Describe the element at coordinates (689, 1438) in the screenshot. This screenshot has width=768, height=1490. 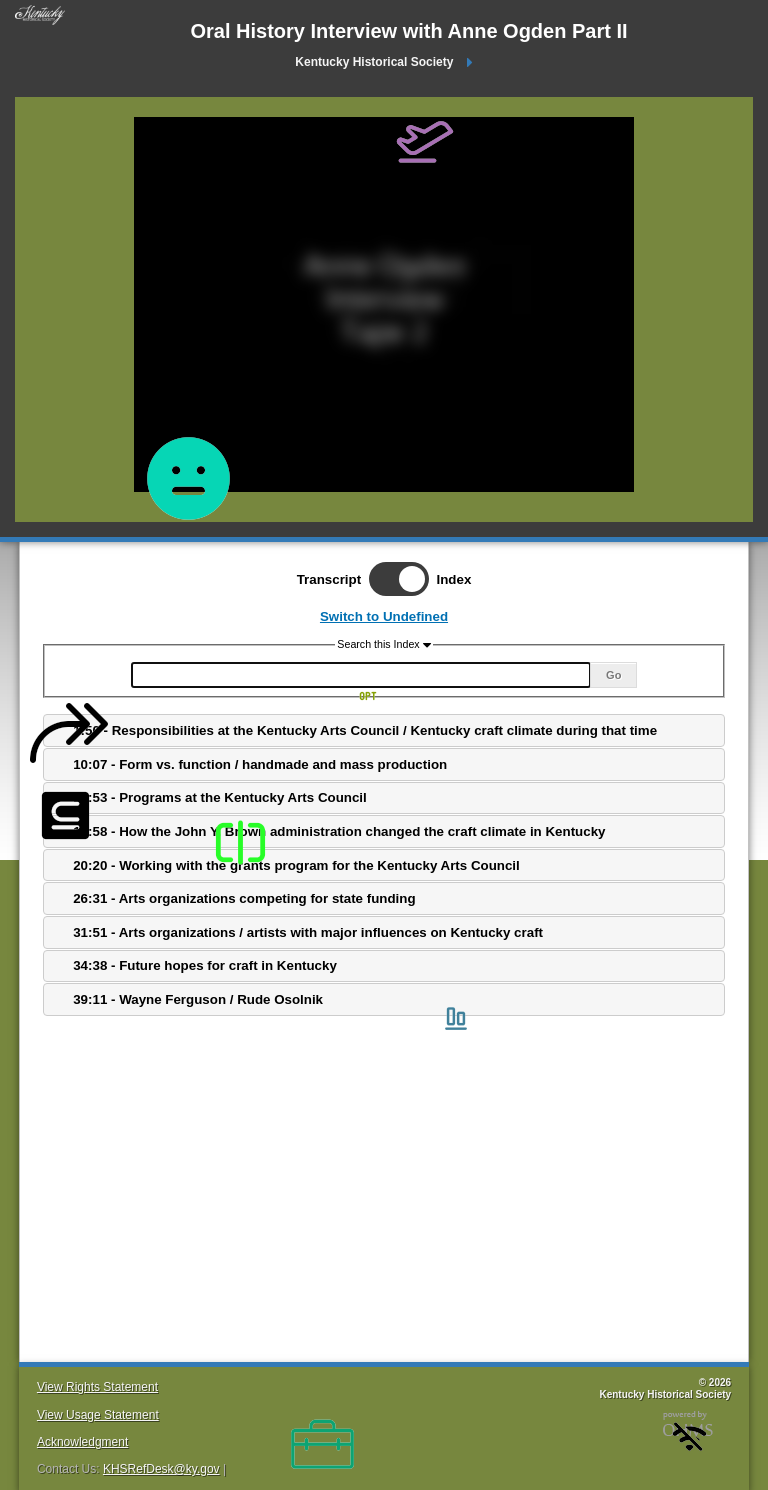
I see `indicates wifi is disabled or unavailable` at that location.